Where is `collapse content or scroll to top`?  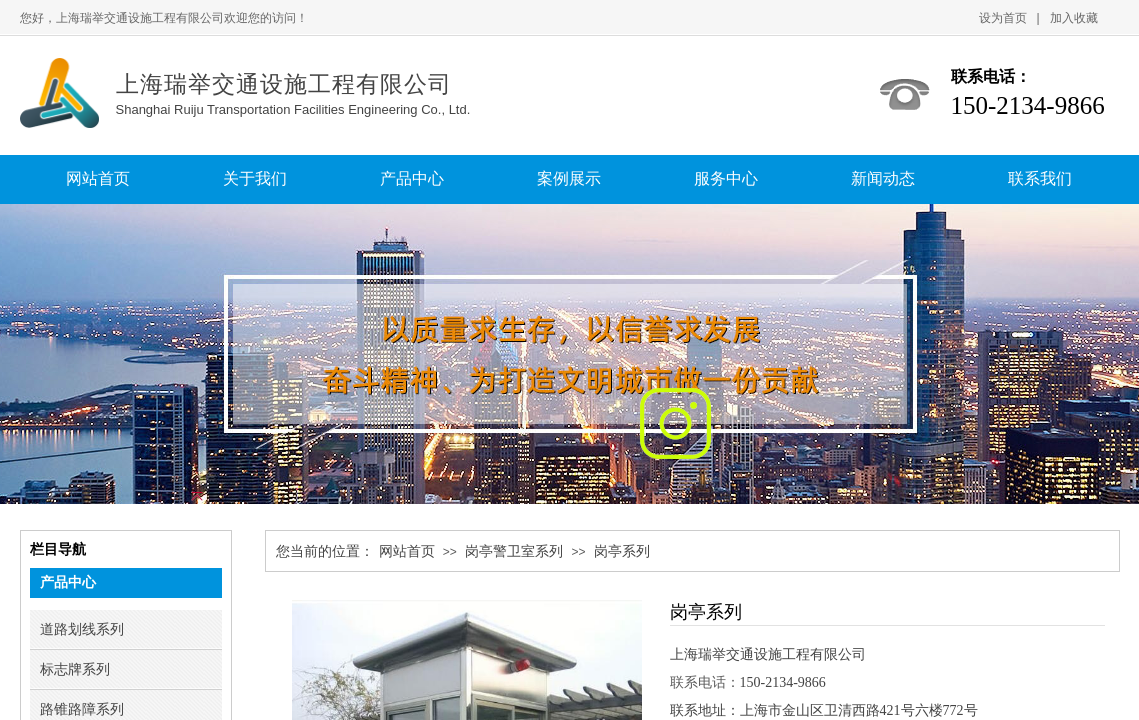 collapse content or scroll to top is located at coordinates (197, 496).